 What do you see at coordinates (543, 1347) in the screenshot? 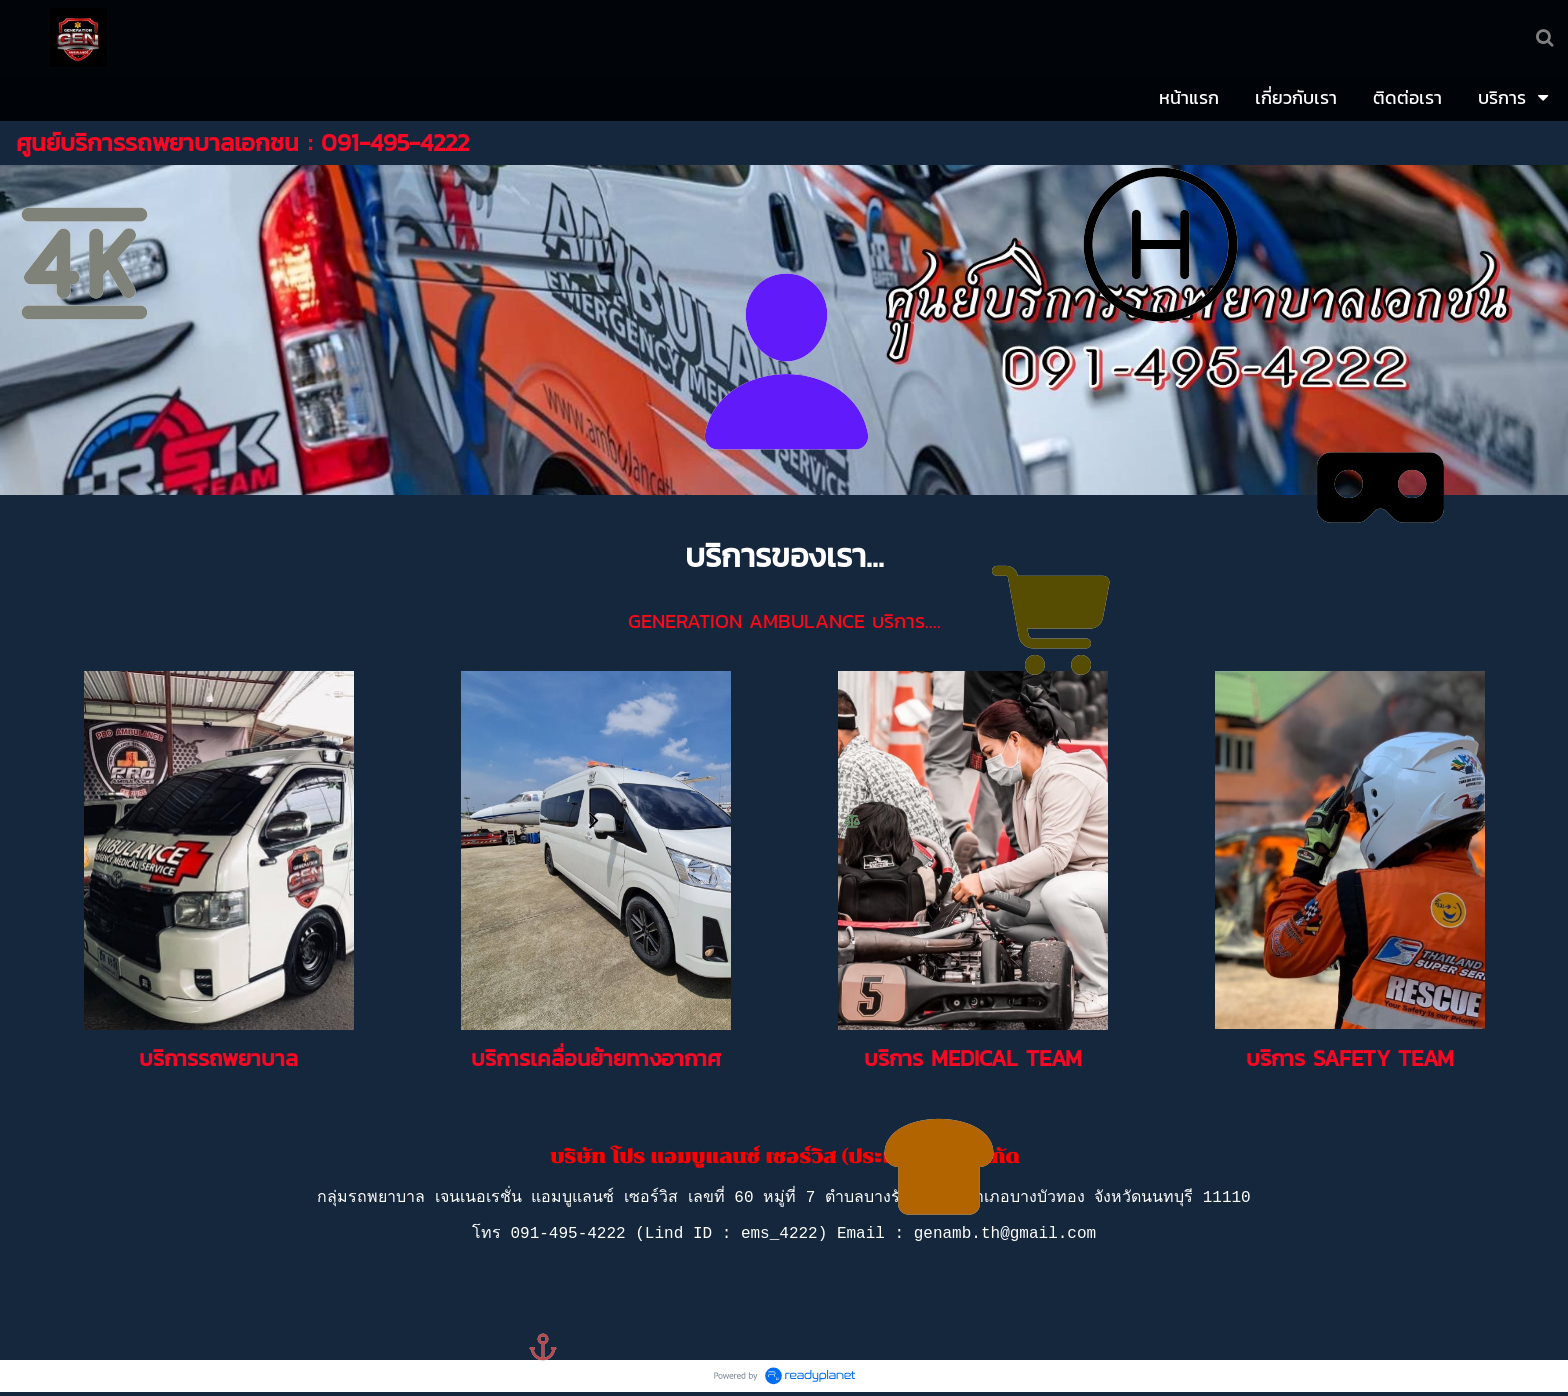
I see `anchor element to a fixed position` at bounding box center [543, 1347].